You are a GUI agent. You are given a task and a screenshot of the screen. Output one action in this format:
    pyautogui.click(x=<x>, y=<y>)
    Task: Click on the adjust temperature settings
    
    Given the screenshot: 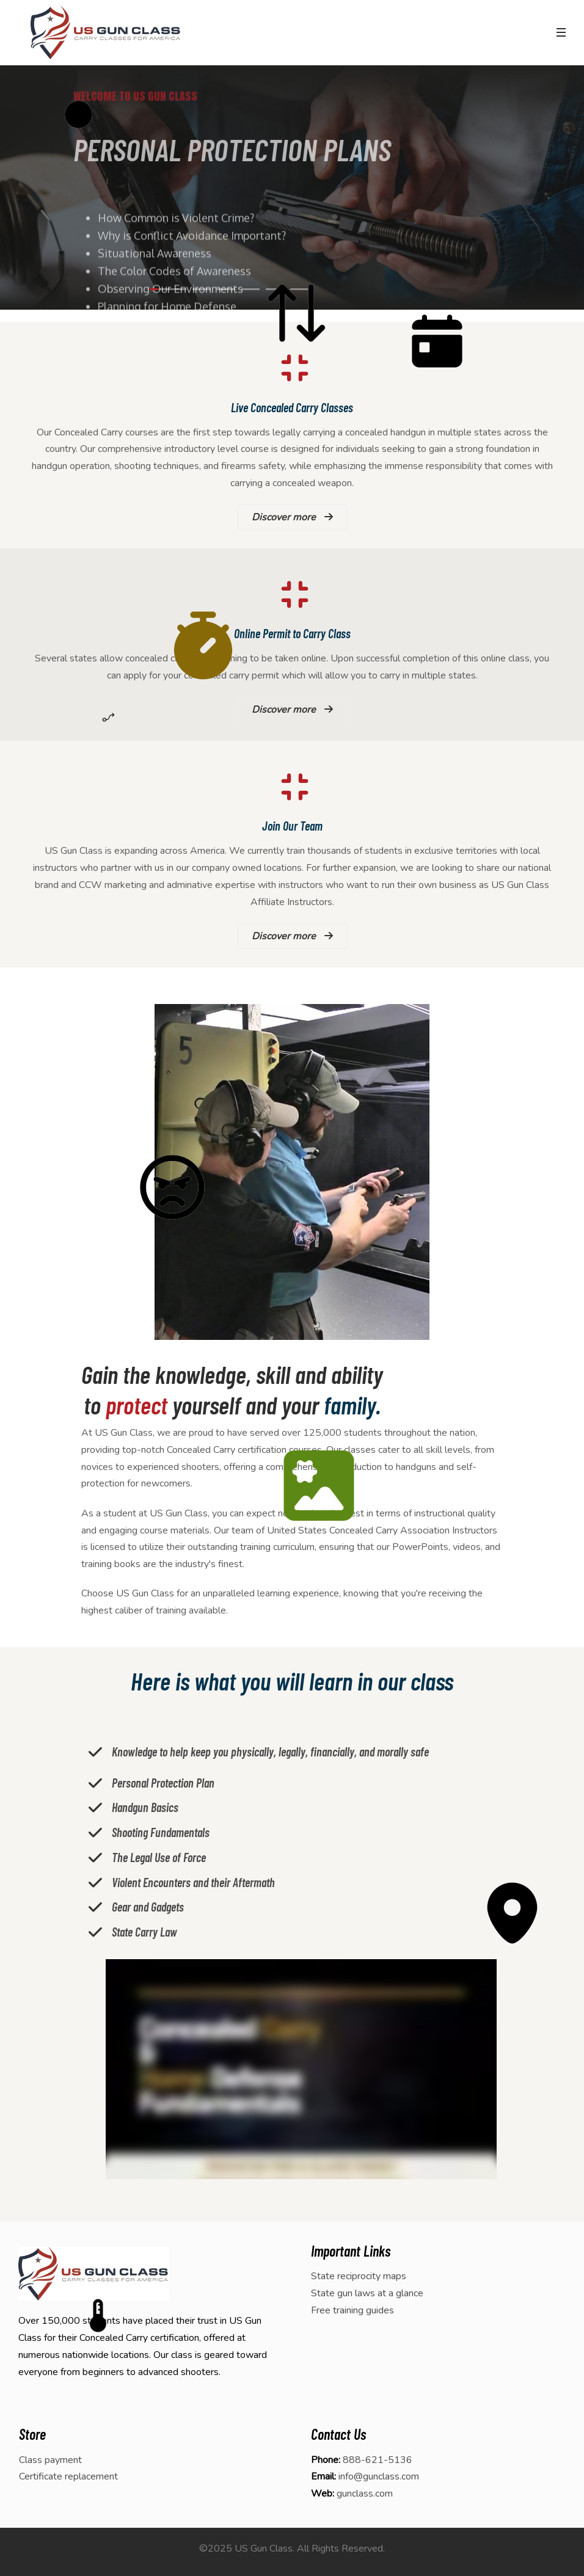 What is the action you would take?
    pyautogui.click(x=98, y=2315)
    